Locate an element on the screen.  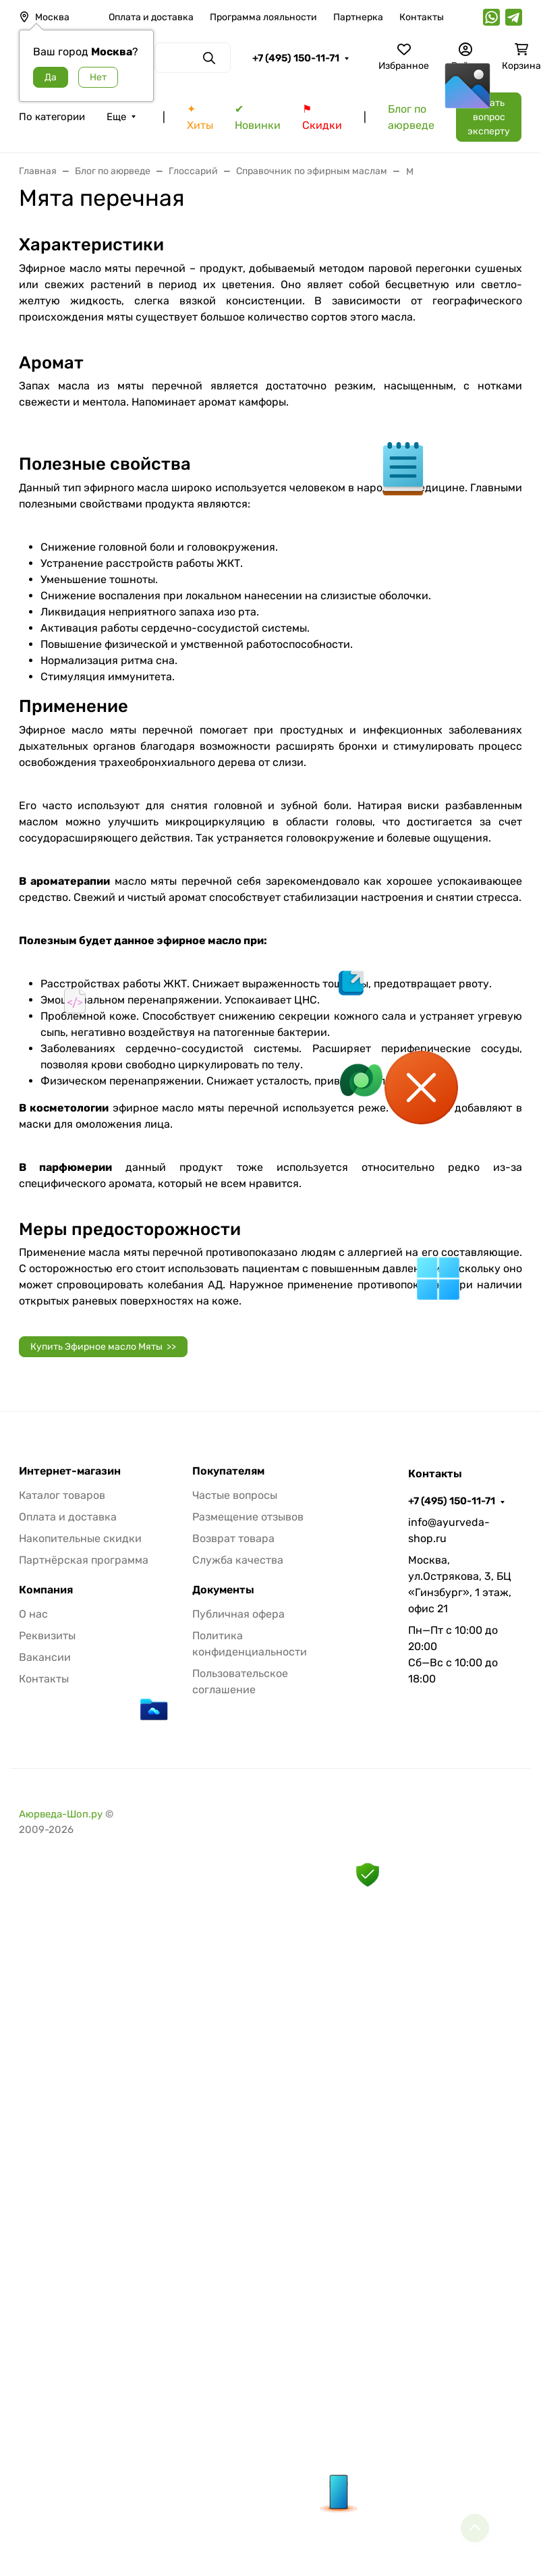
open wondershare document cloud folder is located at coordinates (154, 1710).